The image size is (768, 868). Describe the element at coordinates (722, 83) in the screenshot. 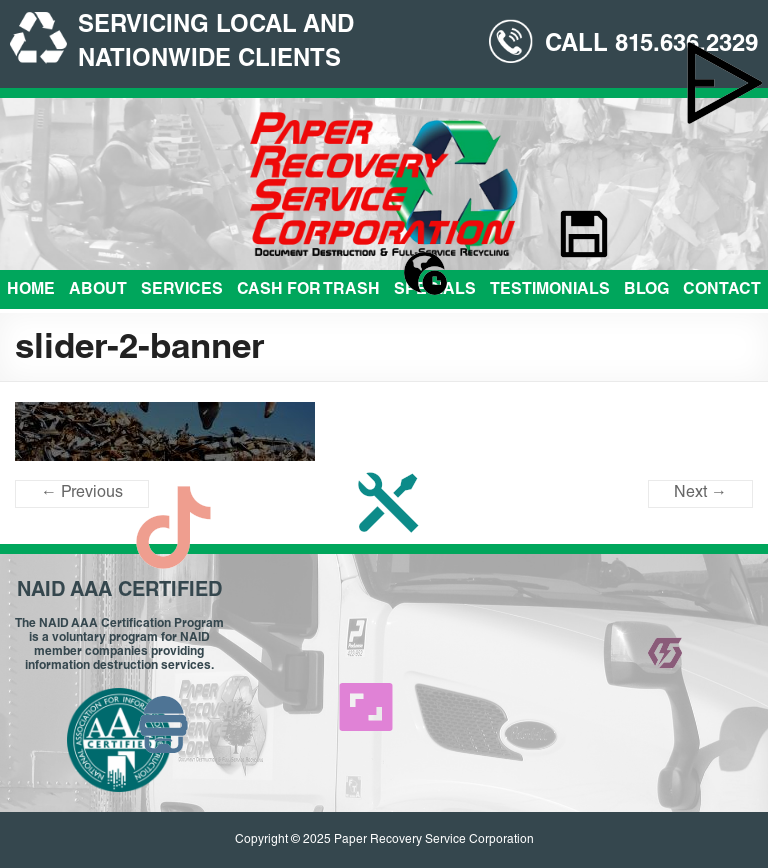

I see `send a message` at that location.